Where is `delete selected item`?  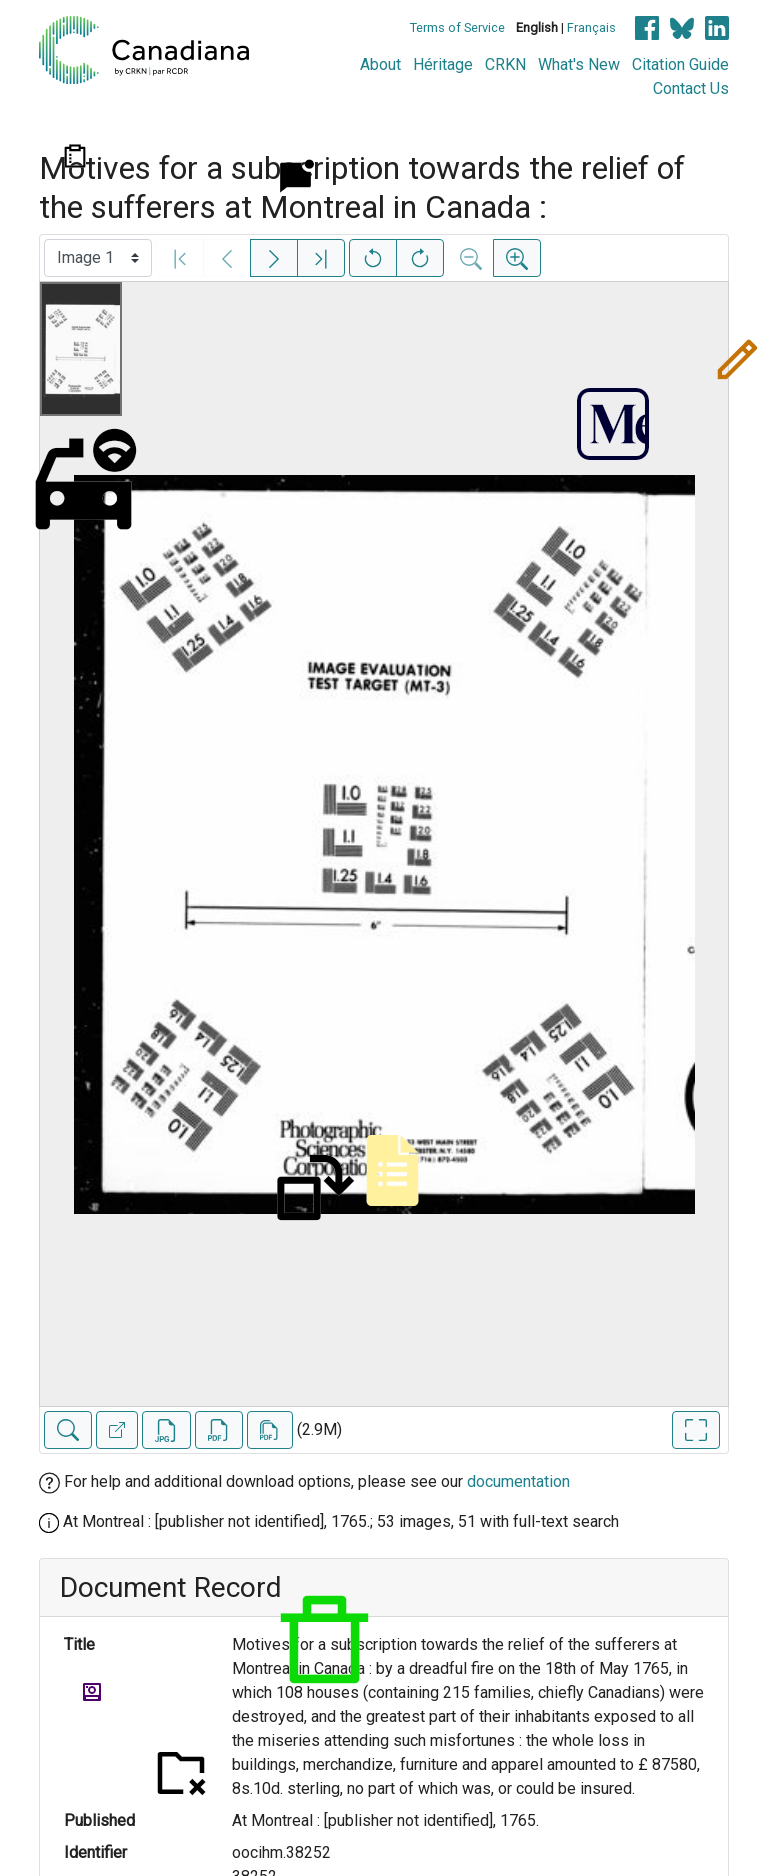 delete selected item is located at coordinates (324, 1639).